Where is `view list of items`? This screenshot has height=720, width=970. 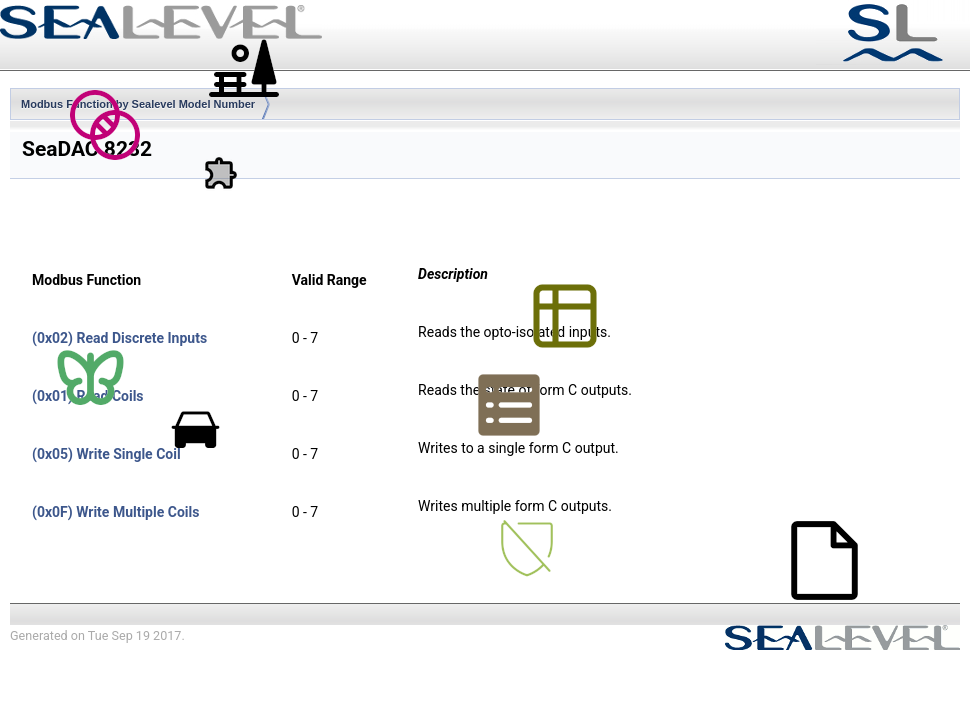
view list of items is located at coordinates (509, 405).